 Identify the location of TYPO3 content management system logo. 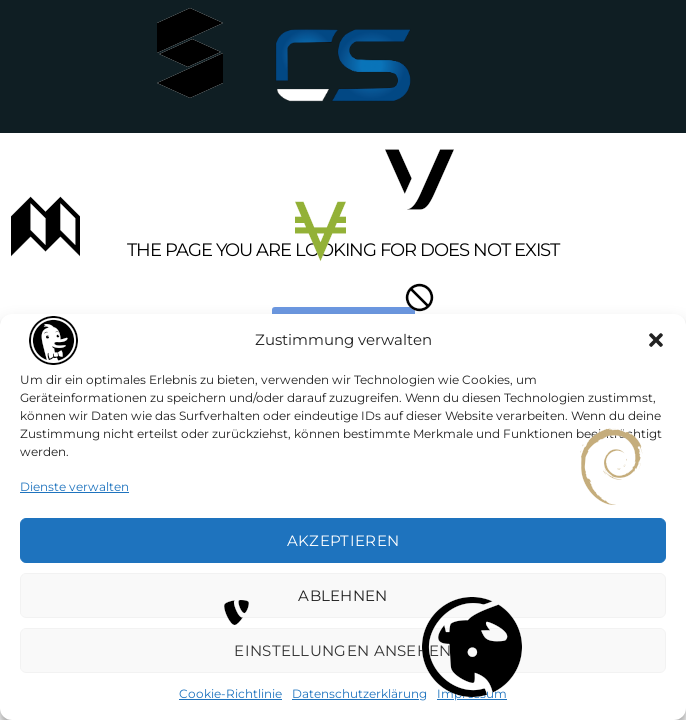
(236, 612).